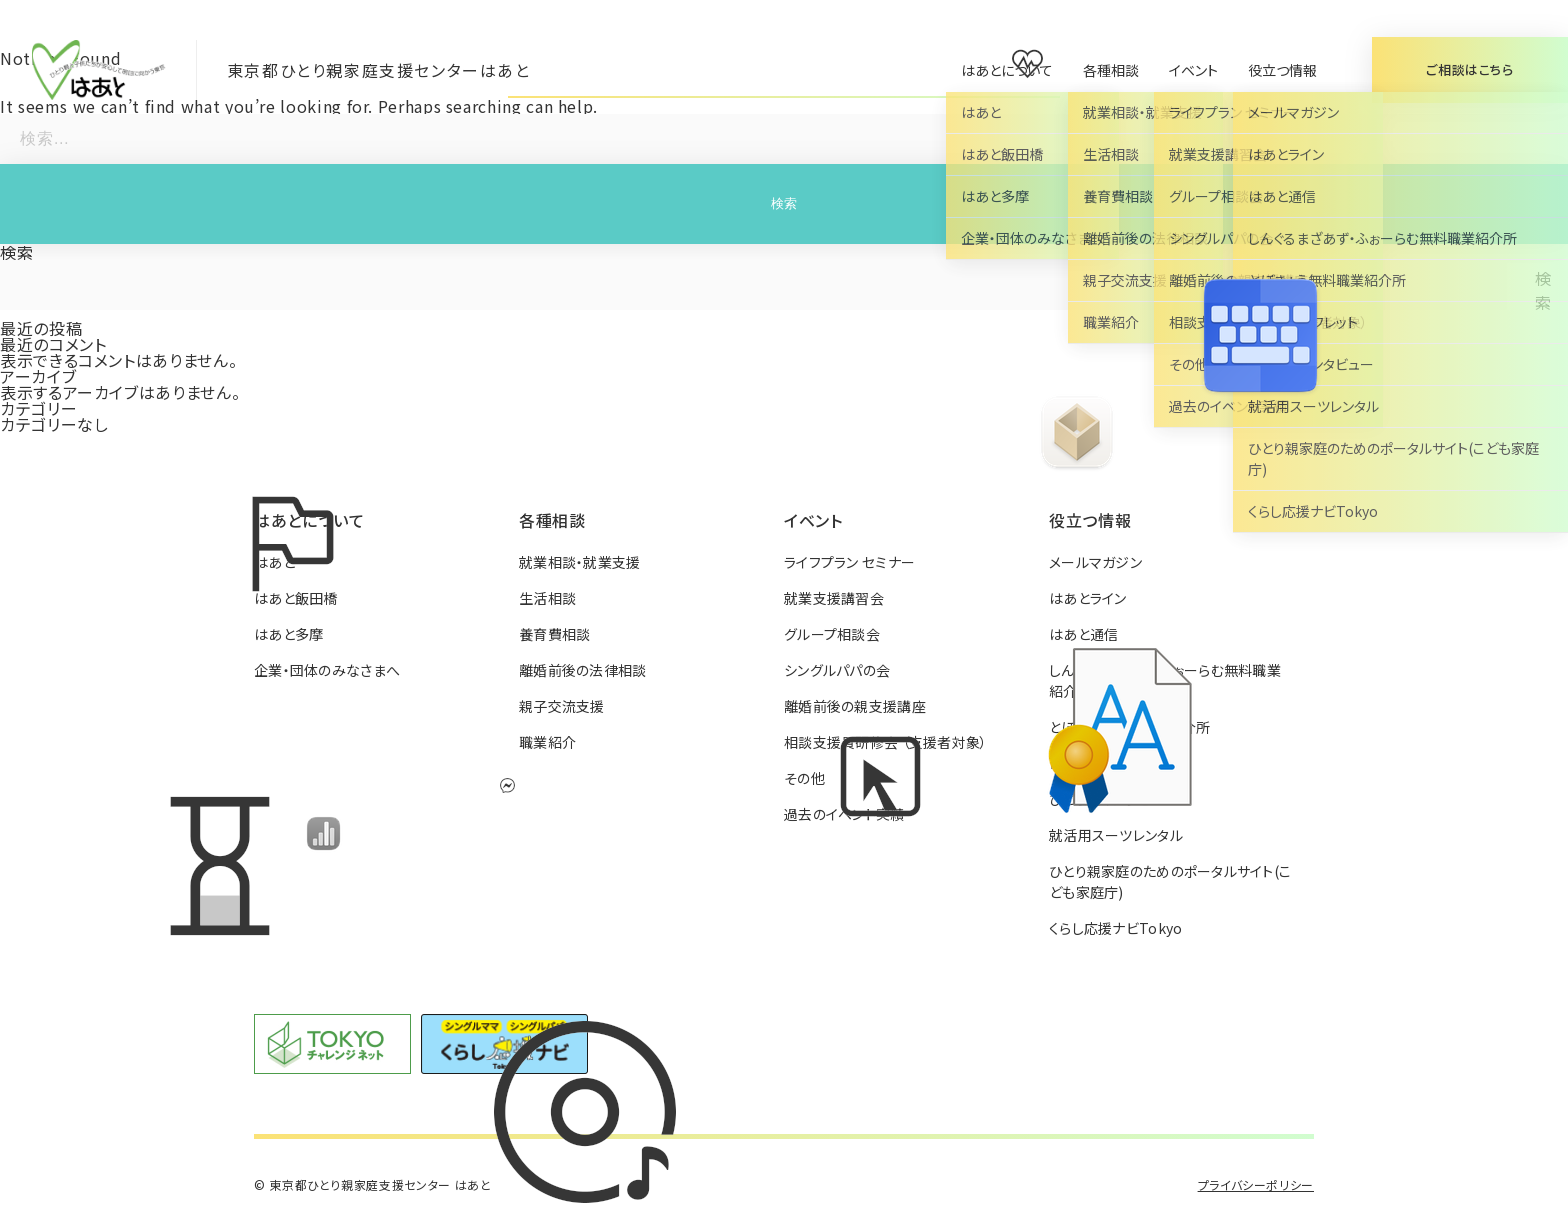  I want to click on countdown timer or time remaining indicator, so click(220, 866).